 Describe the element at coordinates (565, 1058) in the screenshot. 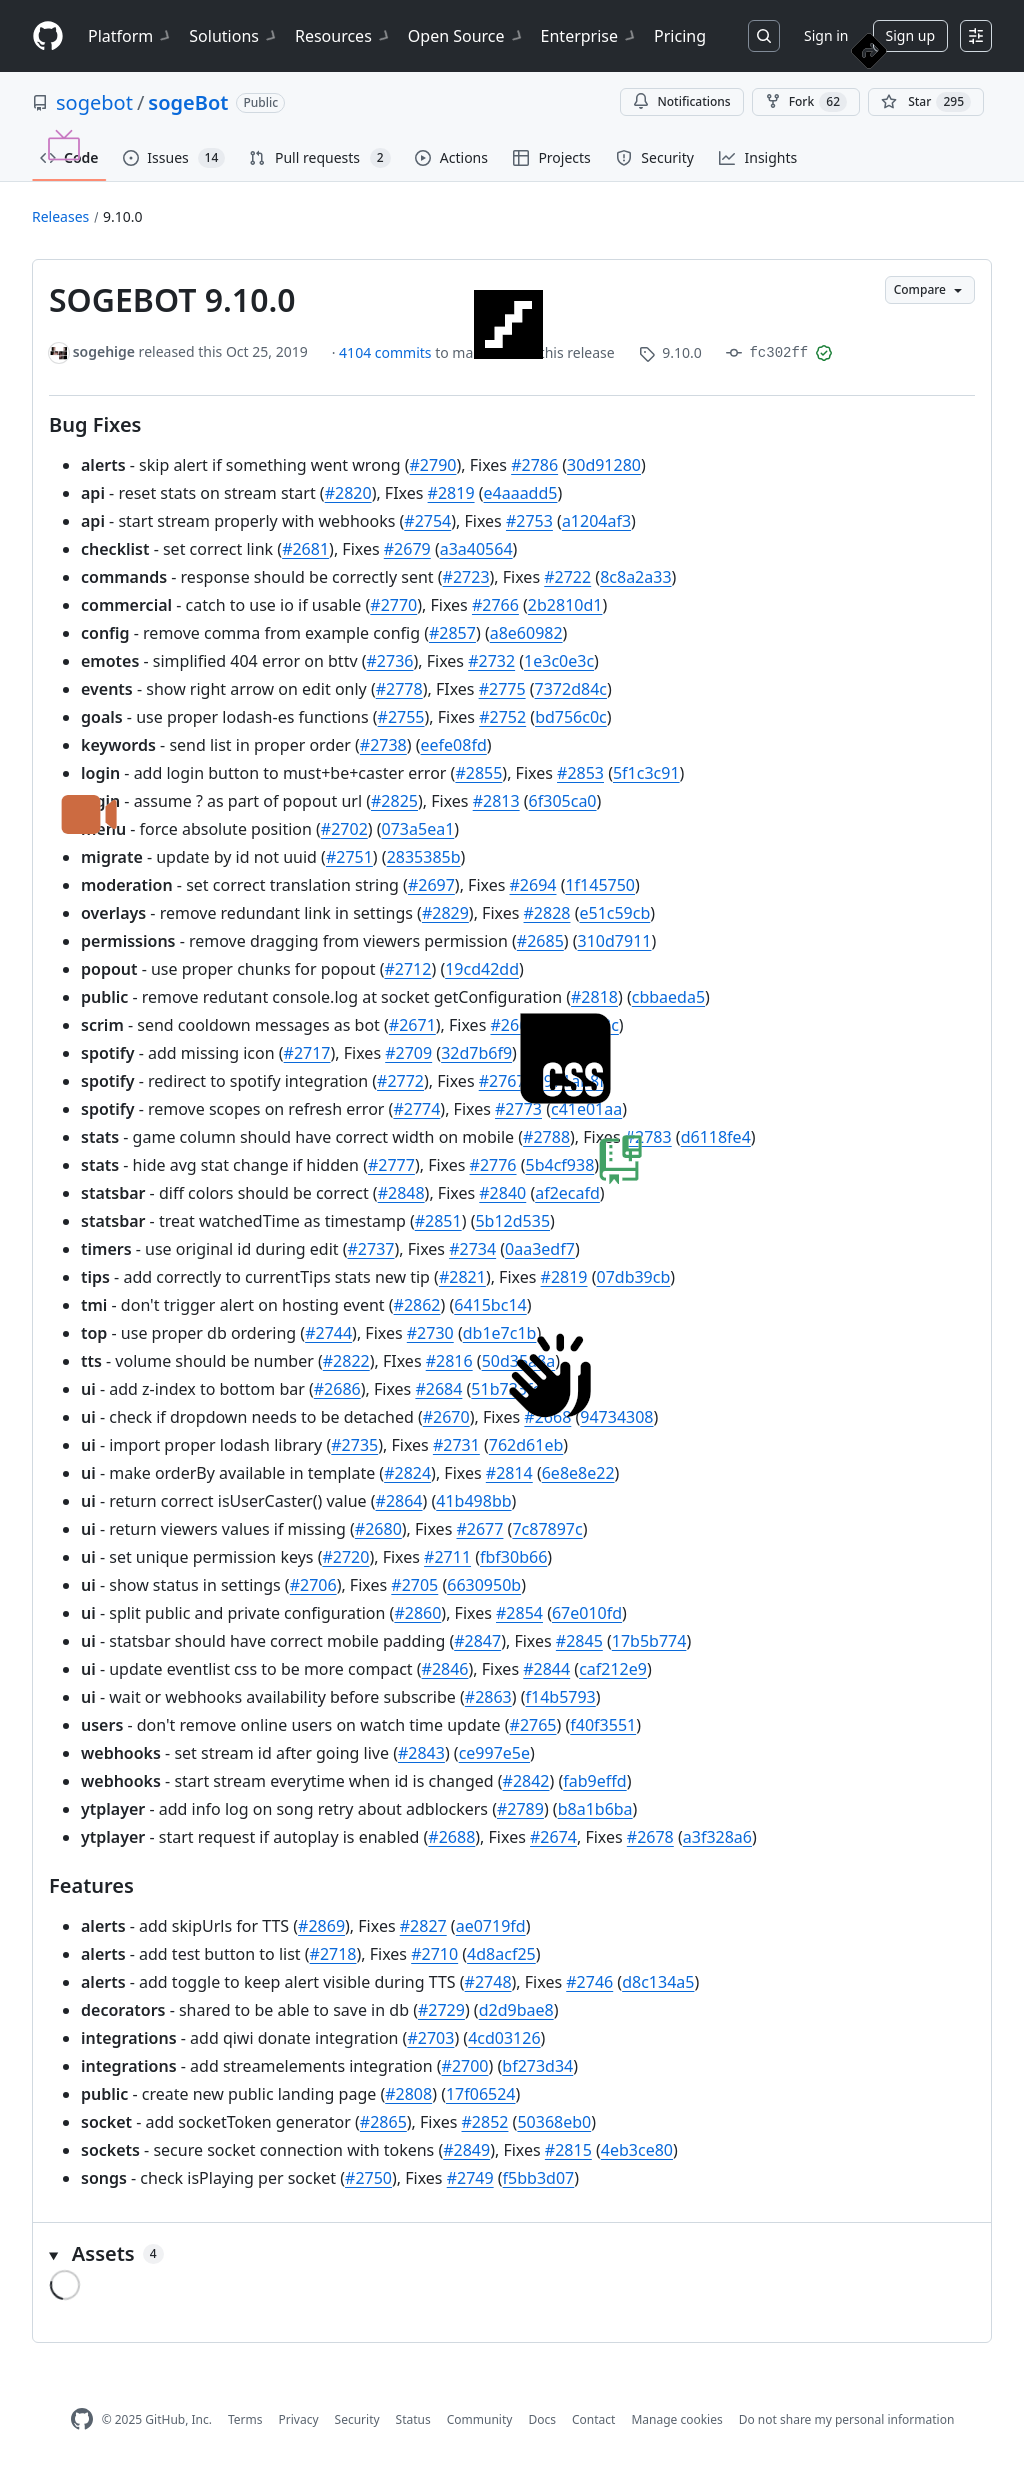

I see `CSS programming language logo` at that location.